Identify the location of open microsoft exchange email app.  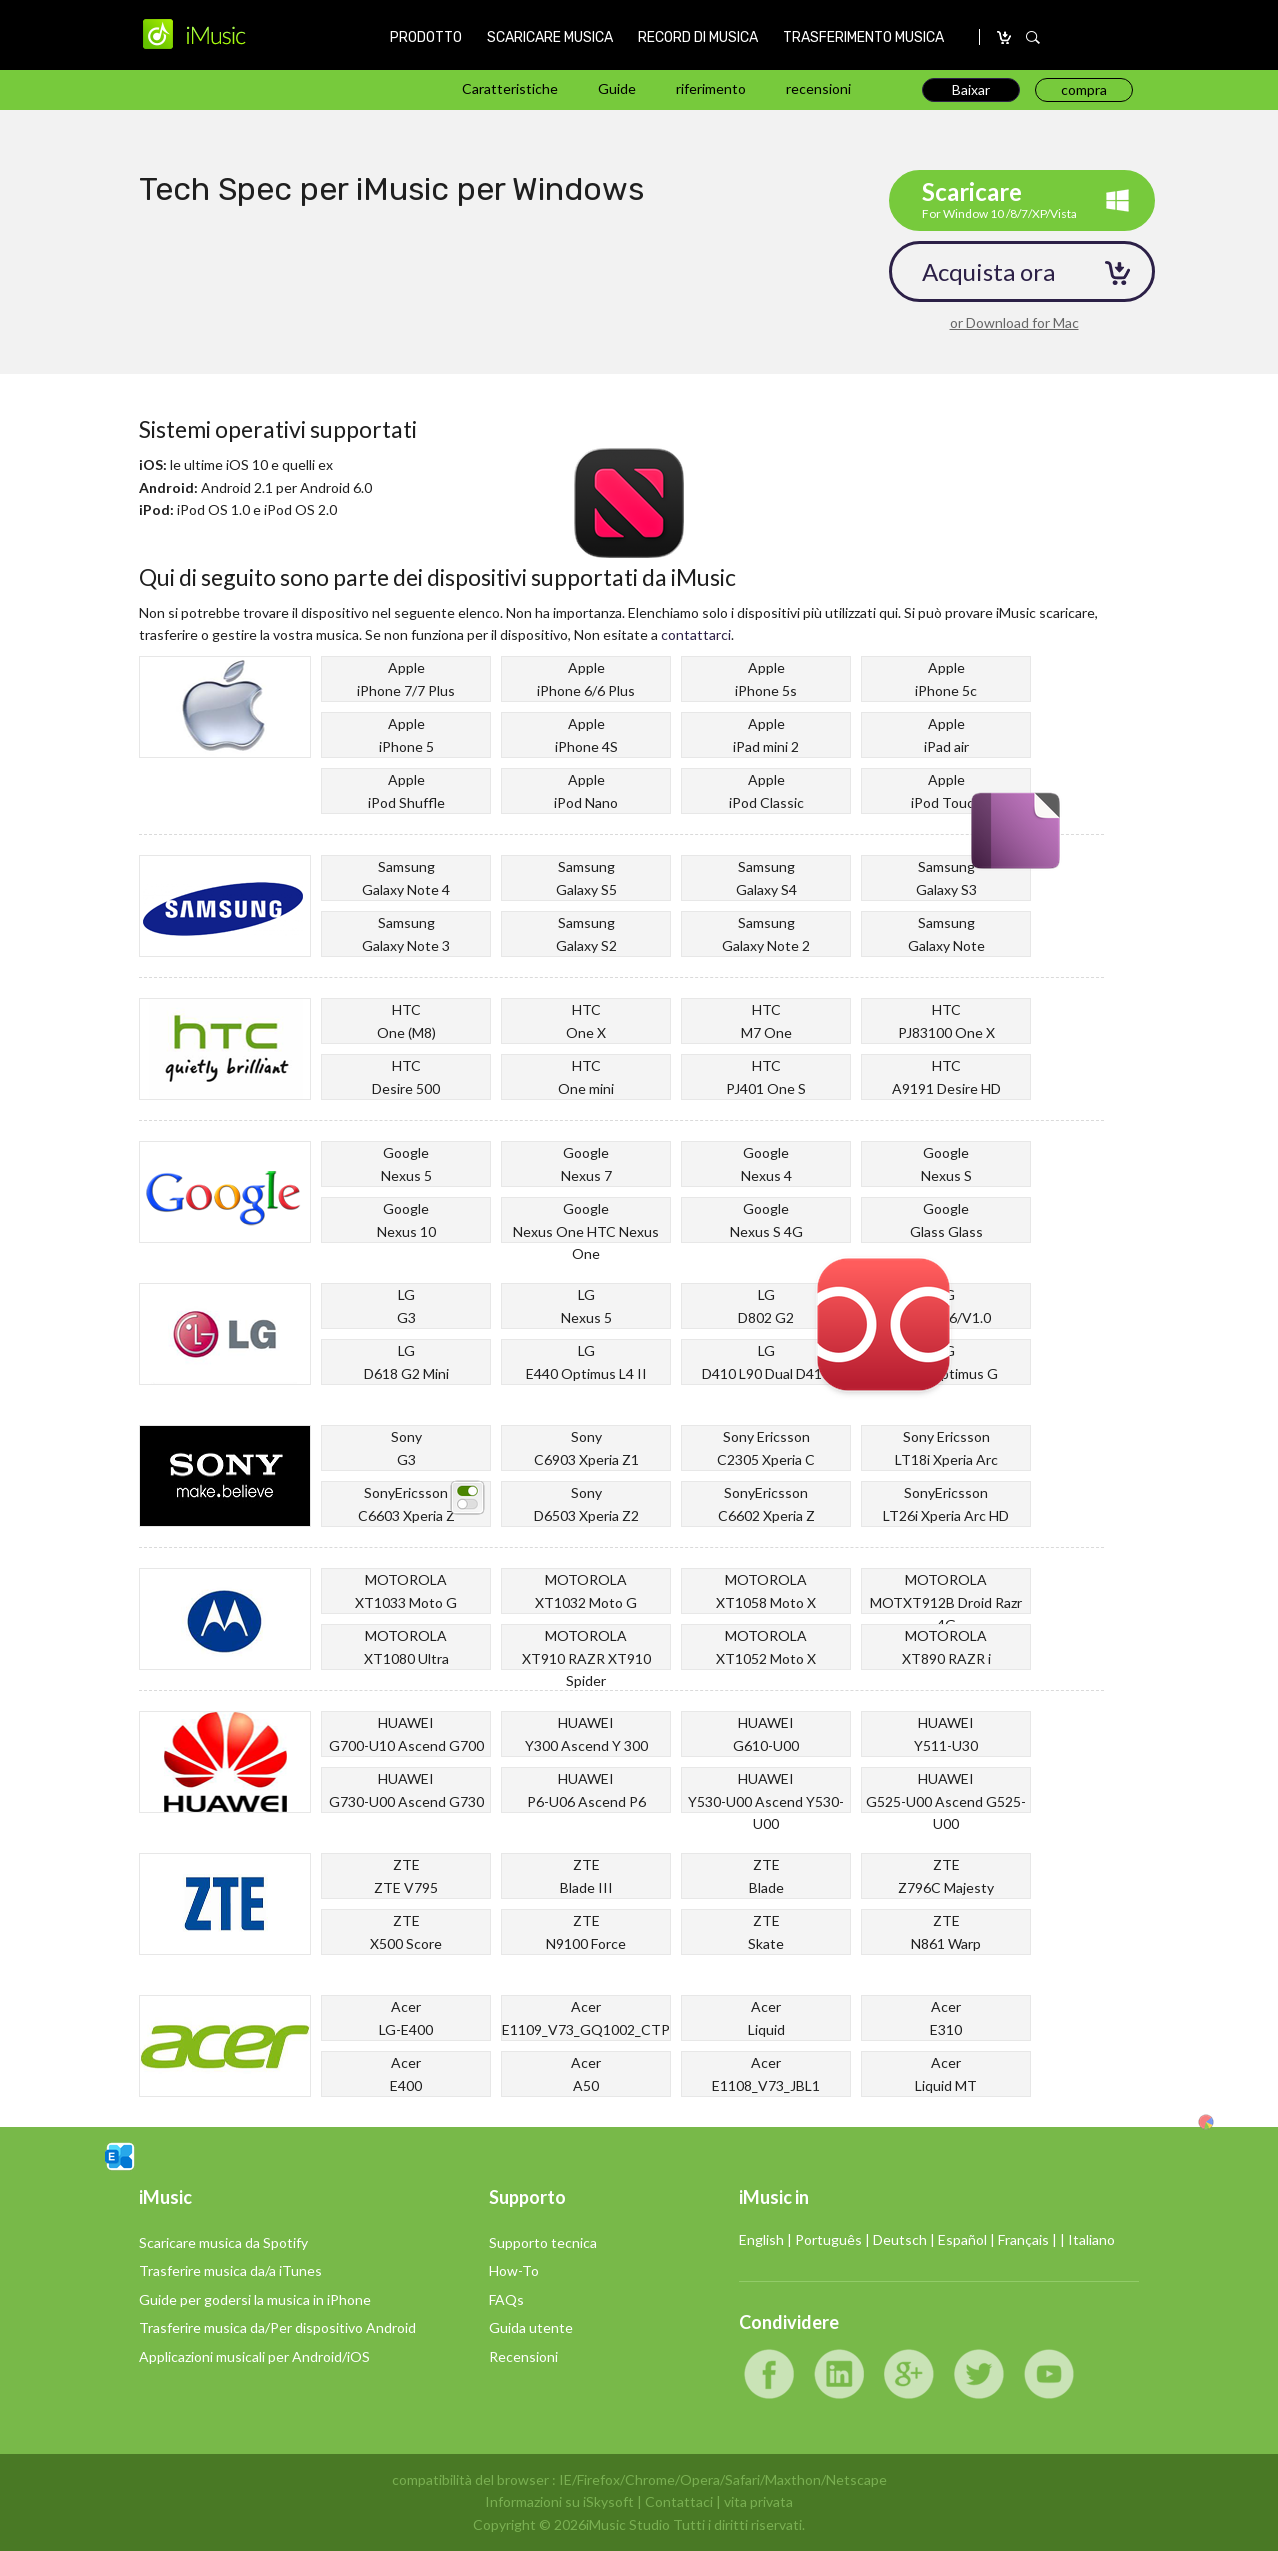
(120, 2156).